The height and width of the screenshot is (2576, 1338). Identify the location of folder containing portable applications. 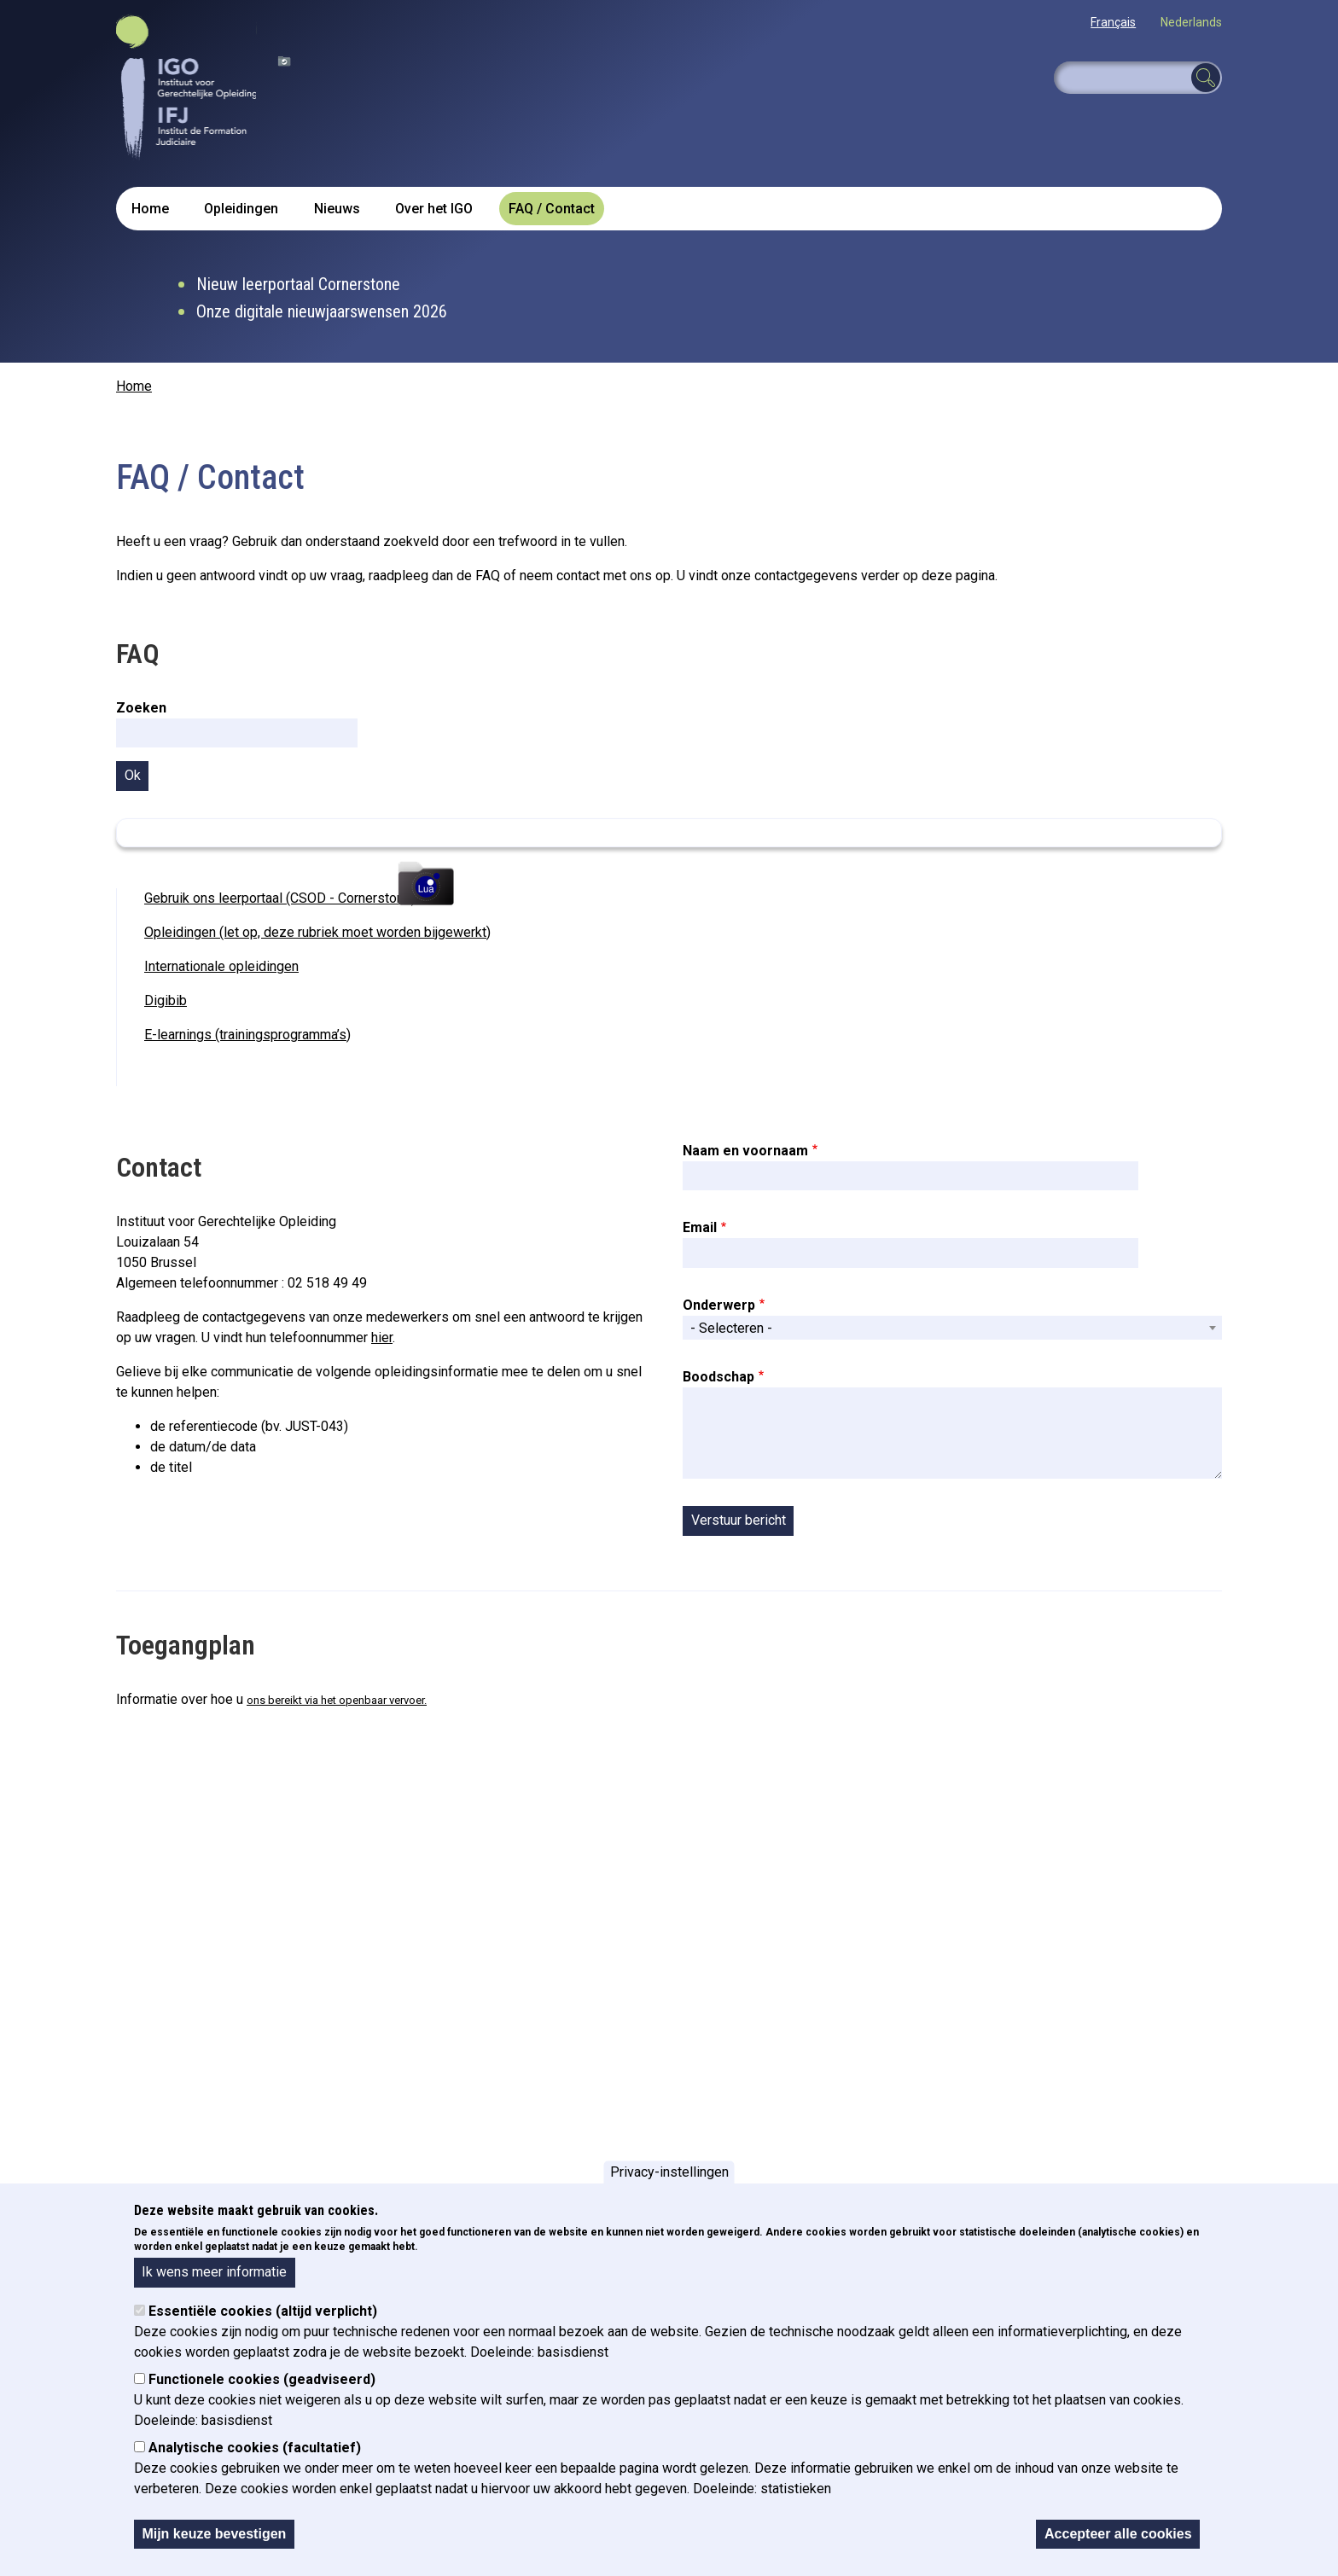
(284, 61).